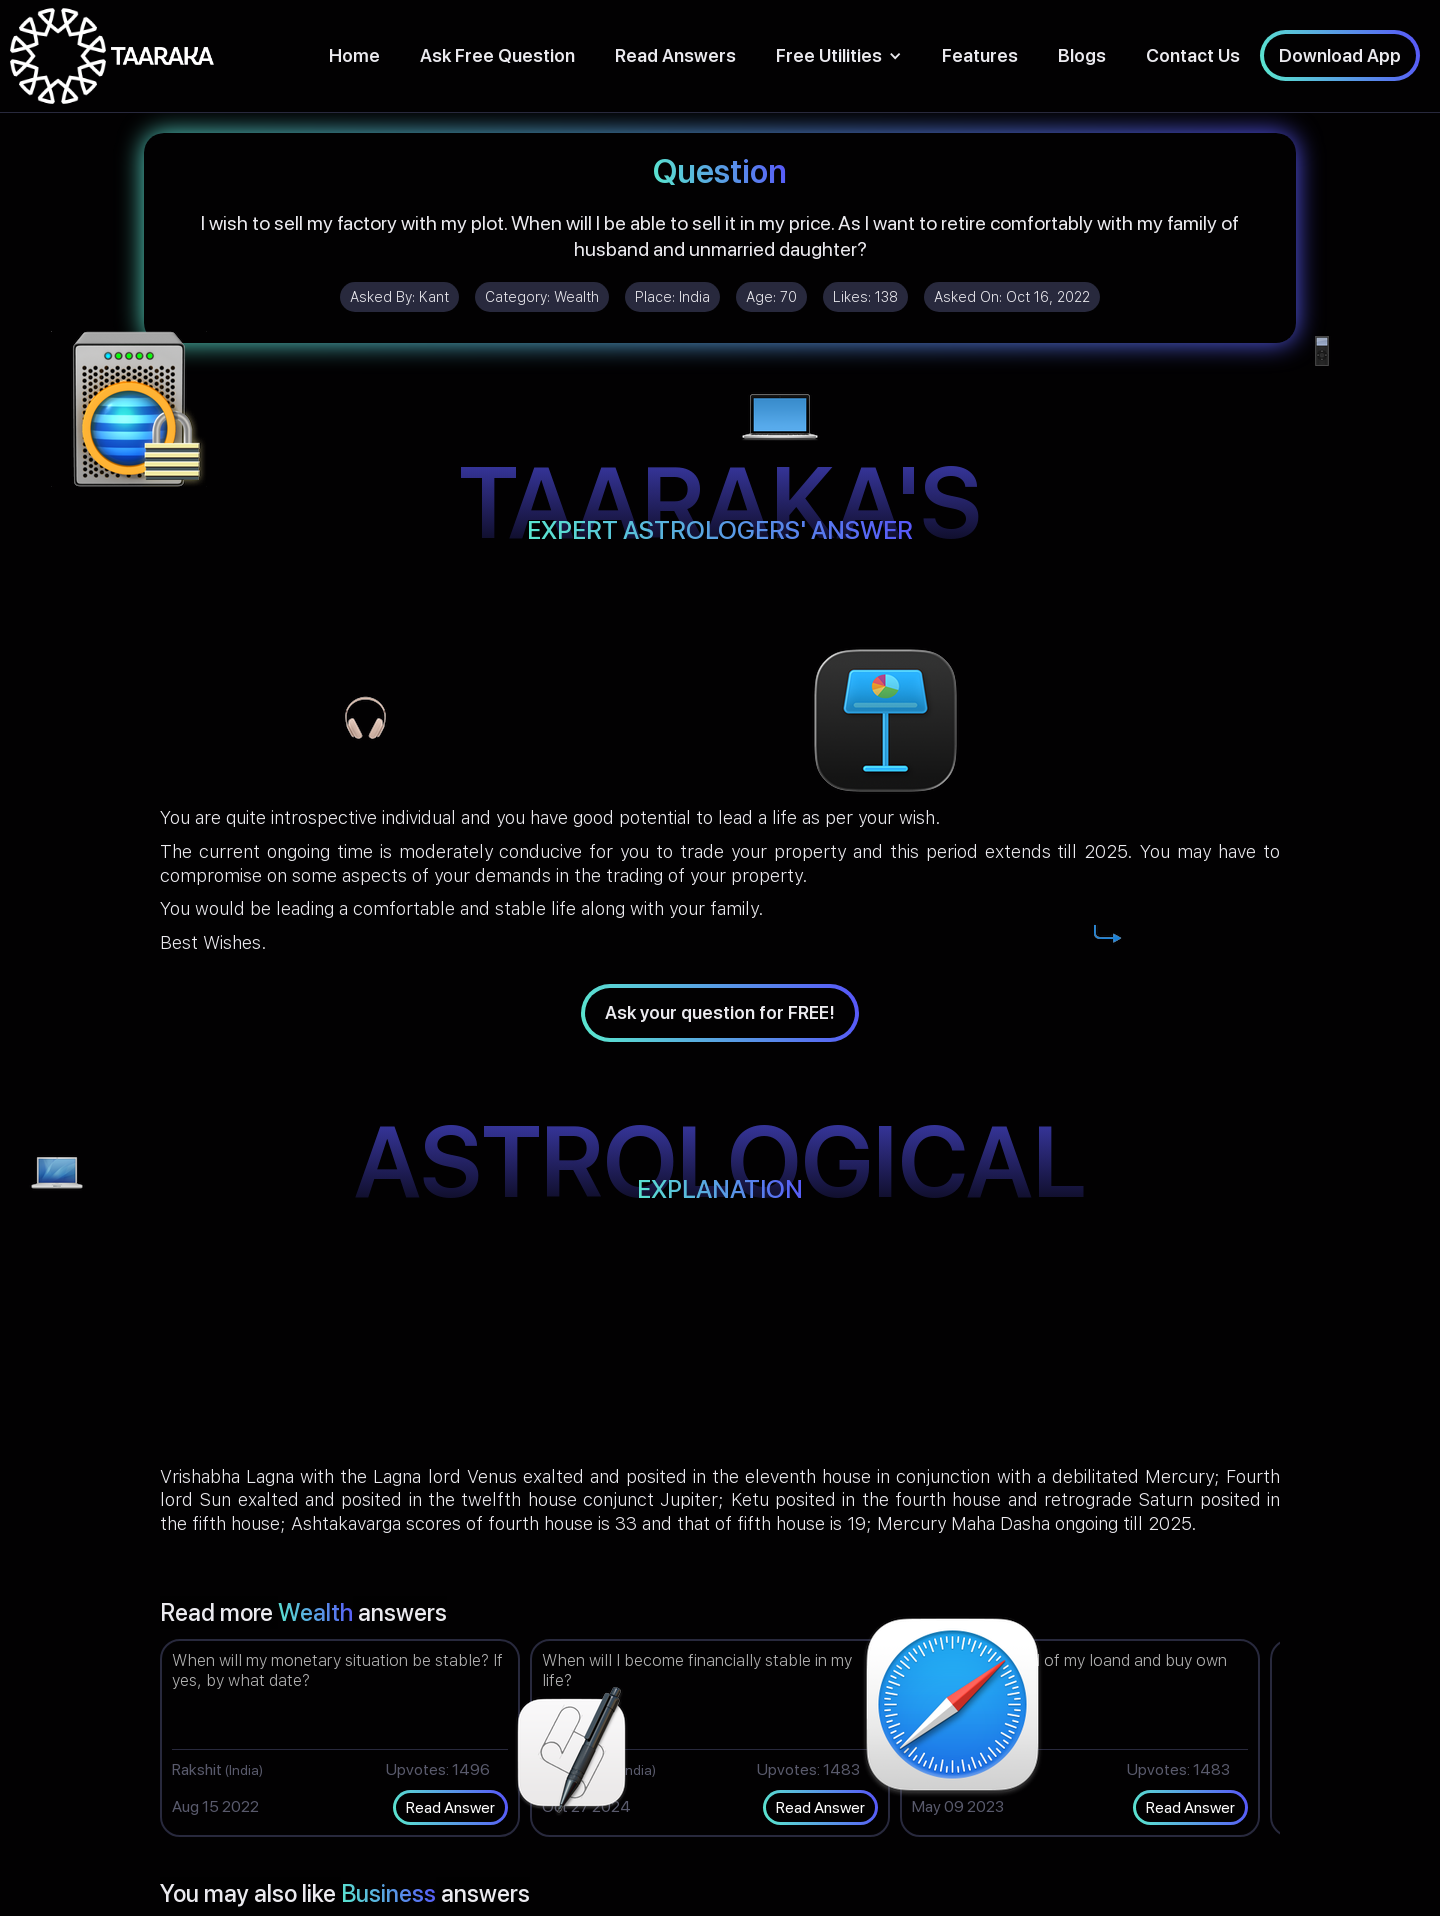  Describe the element at coordinates (1322, 351) in the screenshot. I see `iPod nano device connected` at that location.